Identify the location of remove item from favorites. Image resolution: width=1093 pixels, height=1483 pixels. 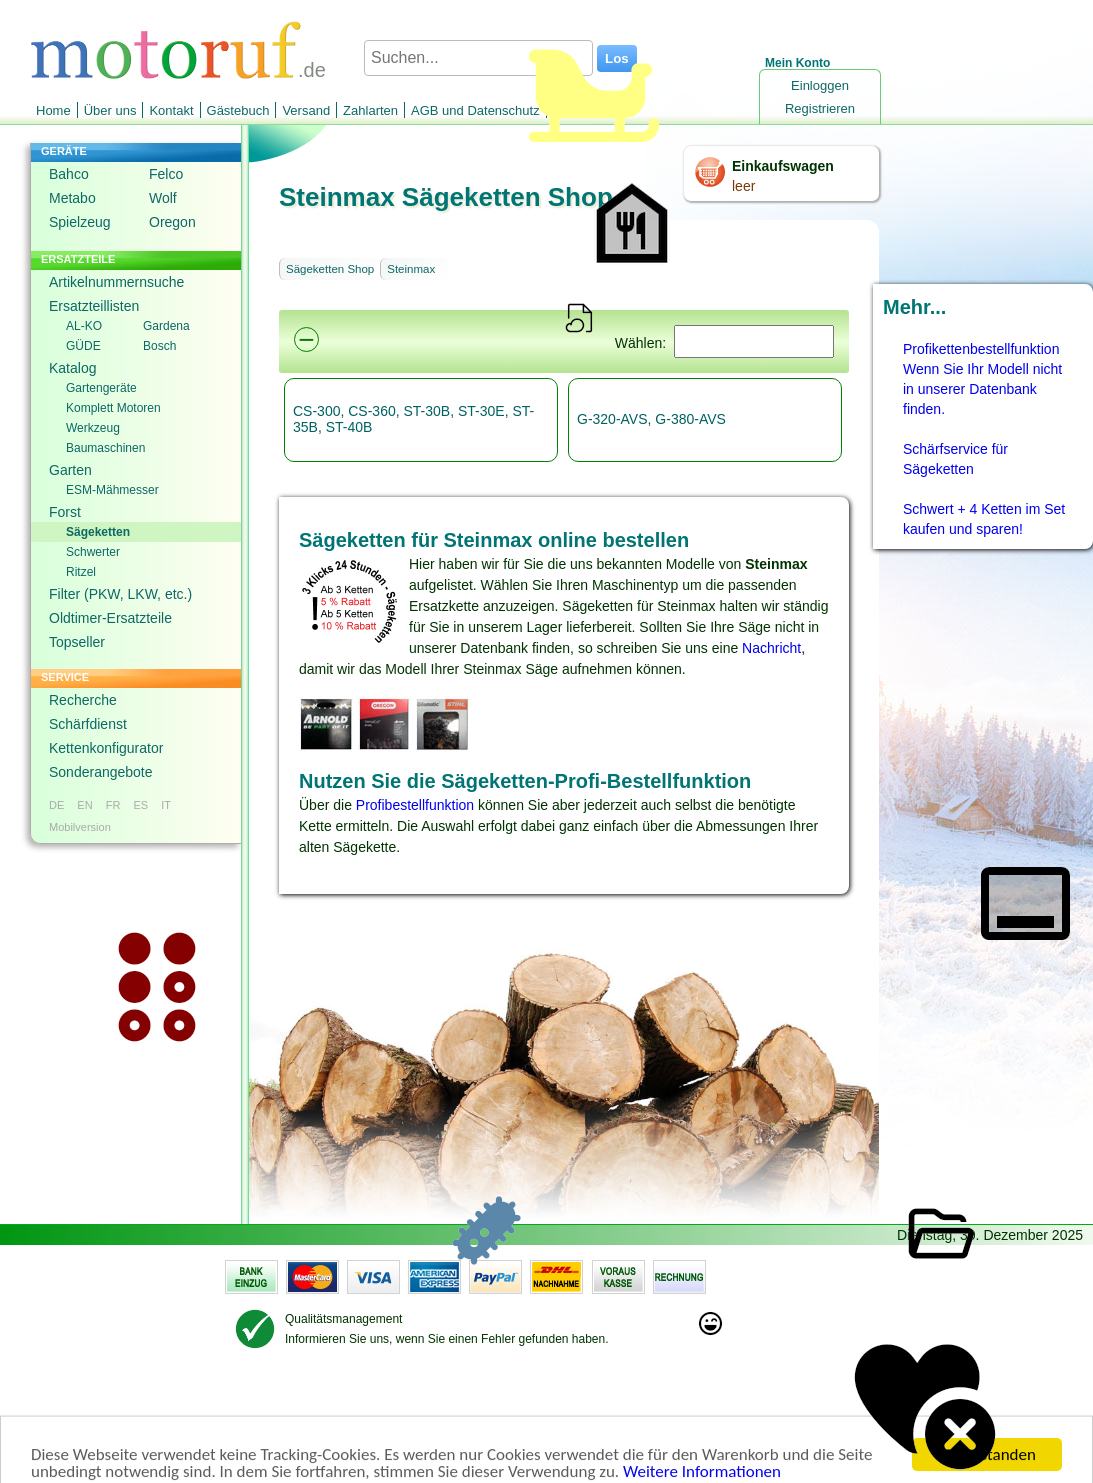
(925, 1399).